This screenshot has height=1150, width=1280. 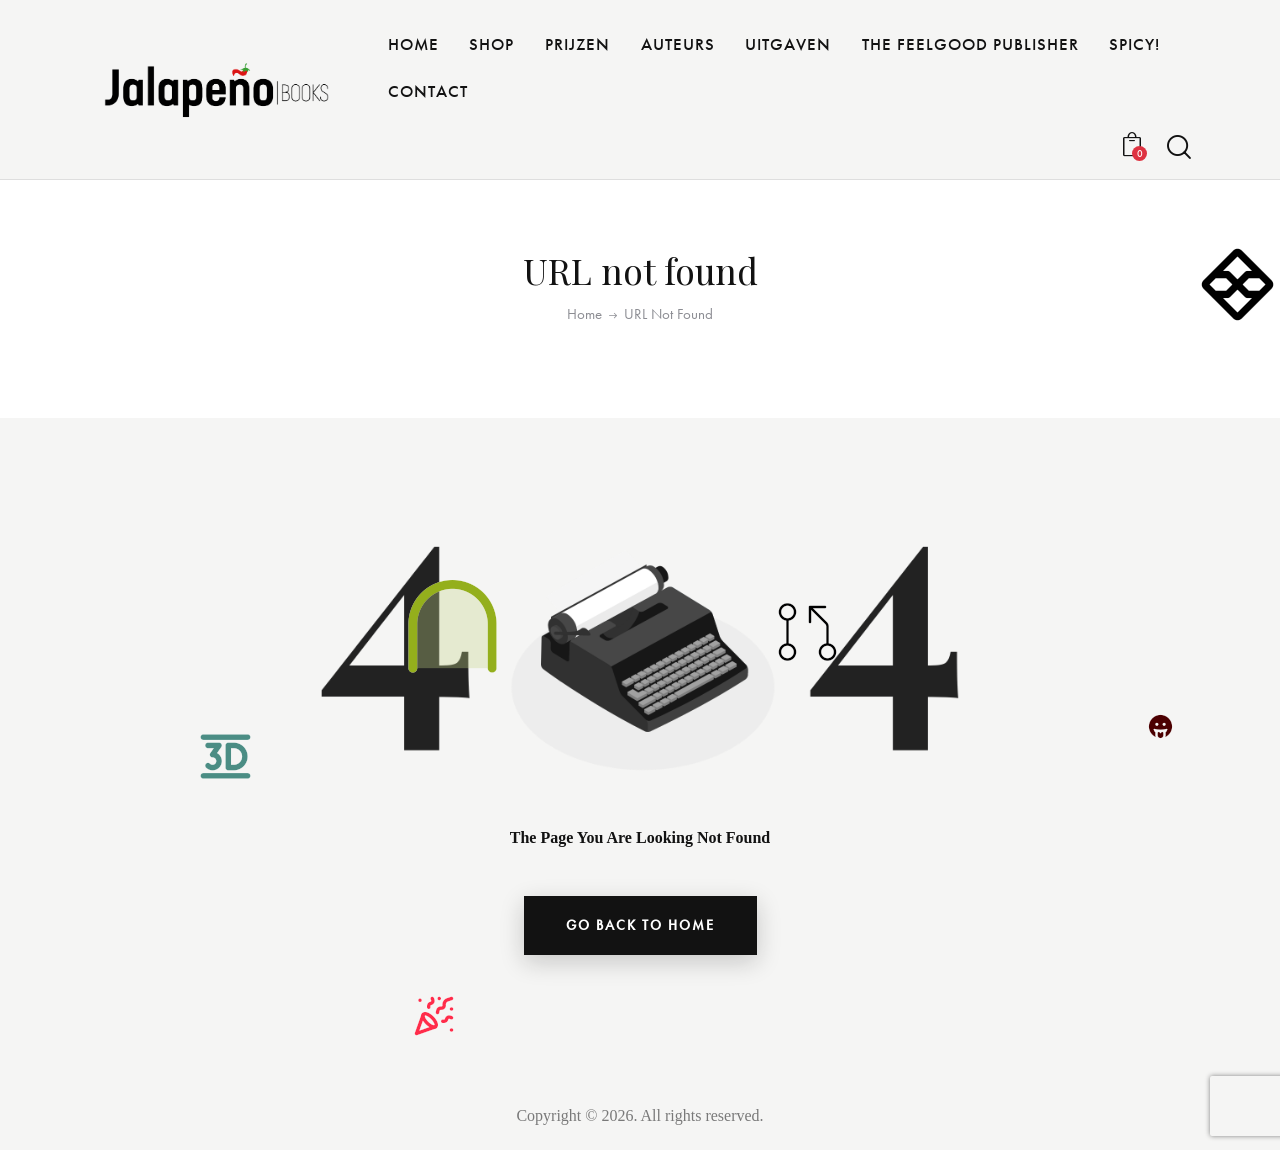 I want to click on celebrate a completed milestone or achievement, so click(x=434, y=1016).